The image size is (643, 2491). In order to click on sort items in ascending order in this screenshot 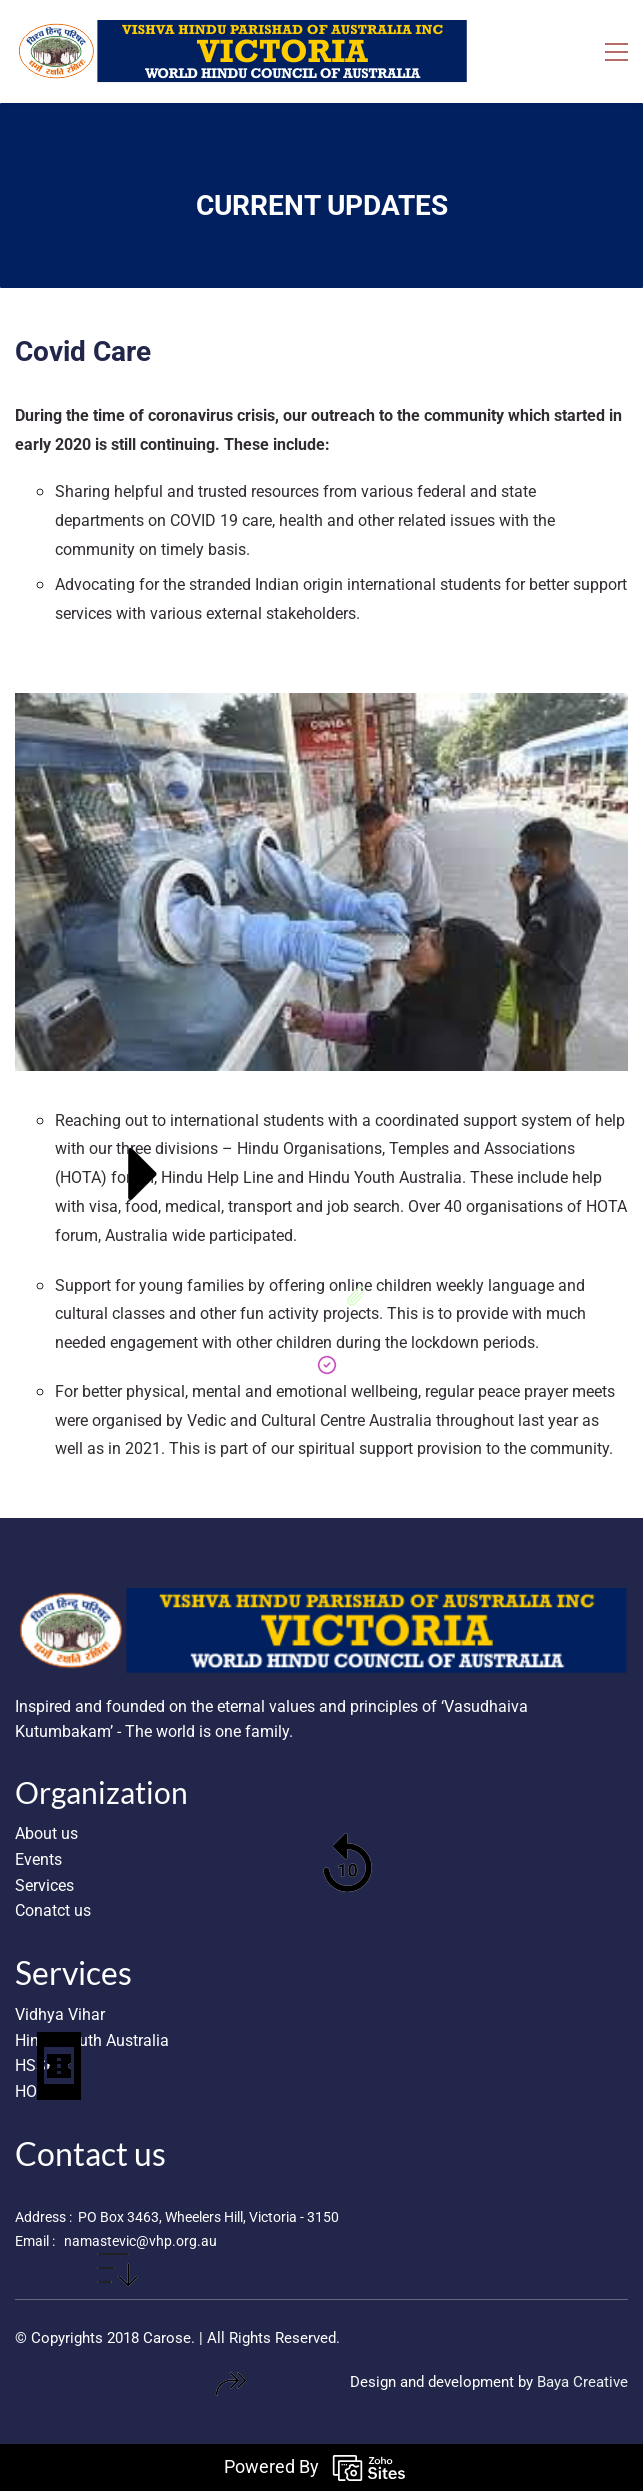, I will do `click(116, 2268)`.